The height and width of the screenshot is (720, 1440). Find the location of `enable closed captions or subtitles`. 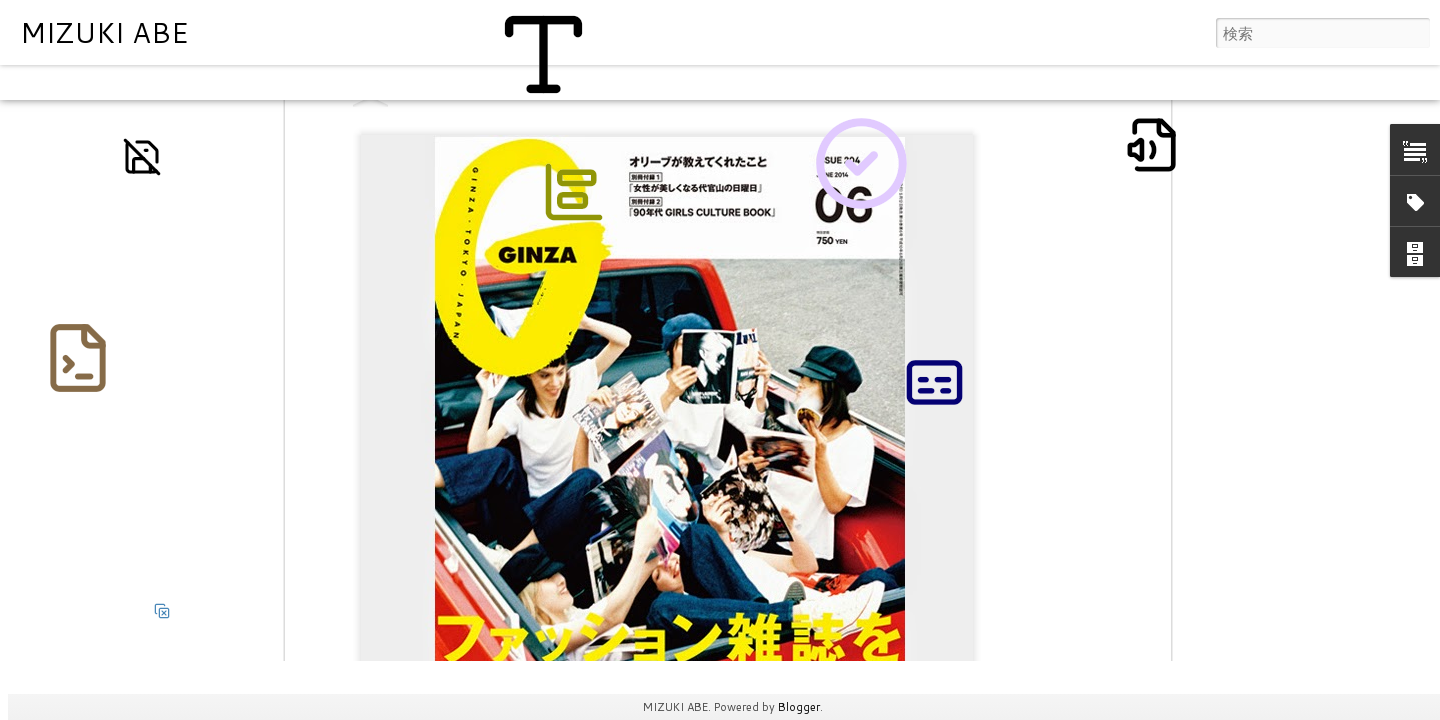

enable closed captions or subtitles is located at coordinates (934, 382).